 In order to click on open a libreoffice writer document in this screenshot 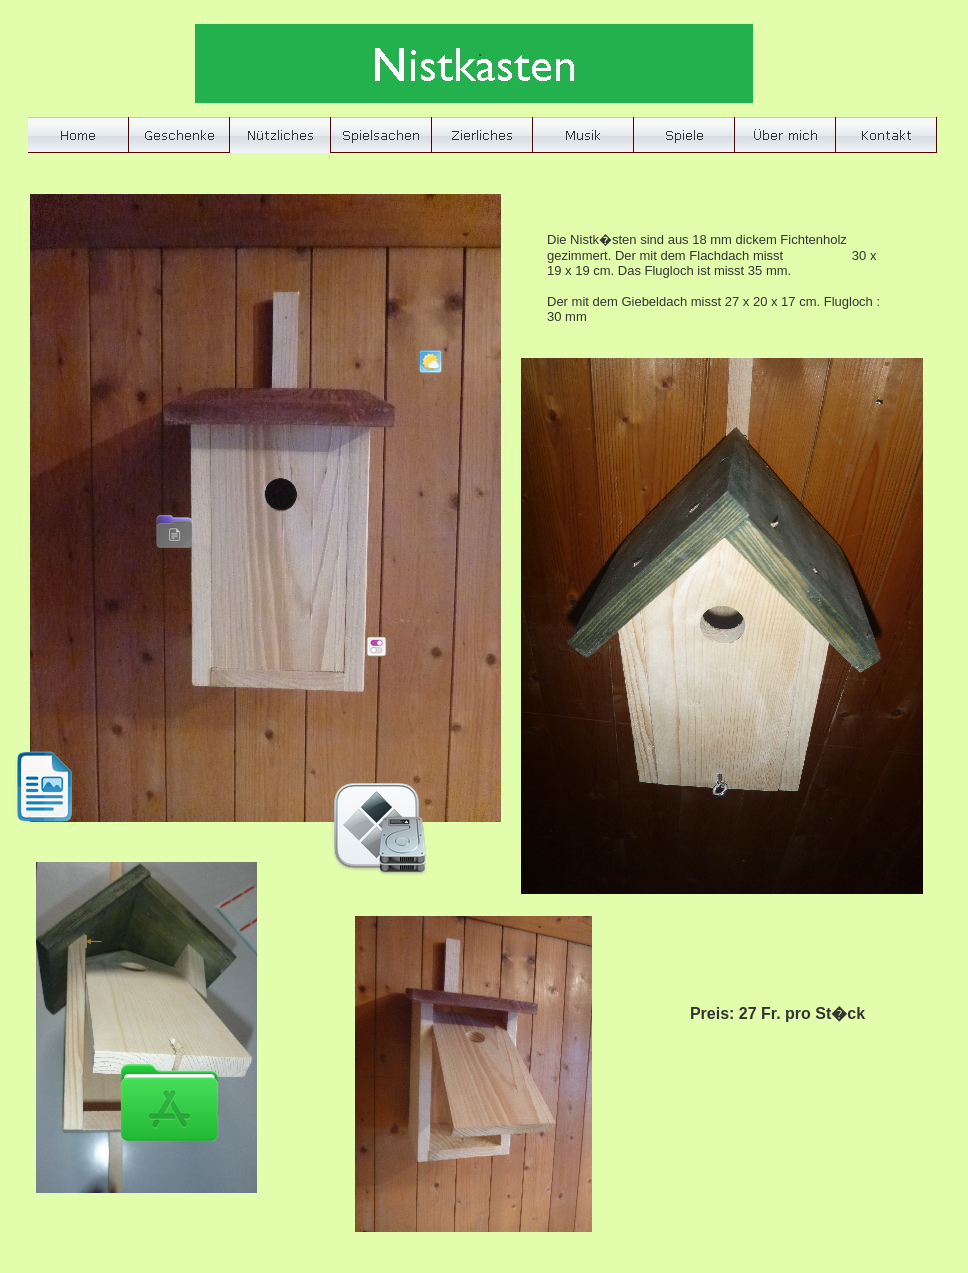, I will do `click(44, 786)`.